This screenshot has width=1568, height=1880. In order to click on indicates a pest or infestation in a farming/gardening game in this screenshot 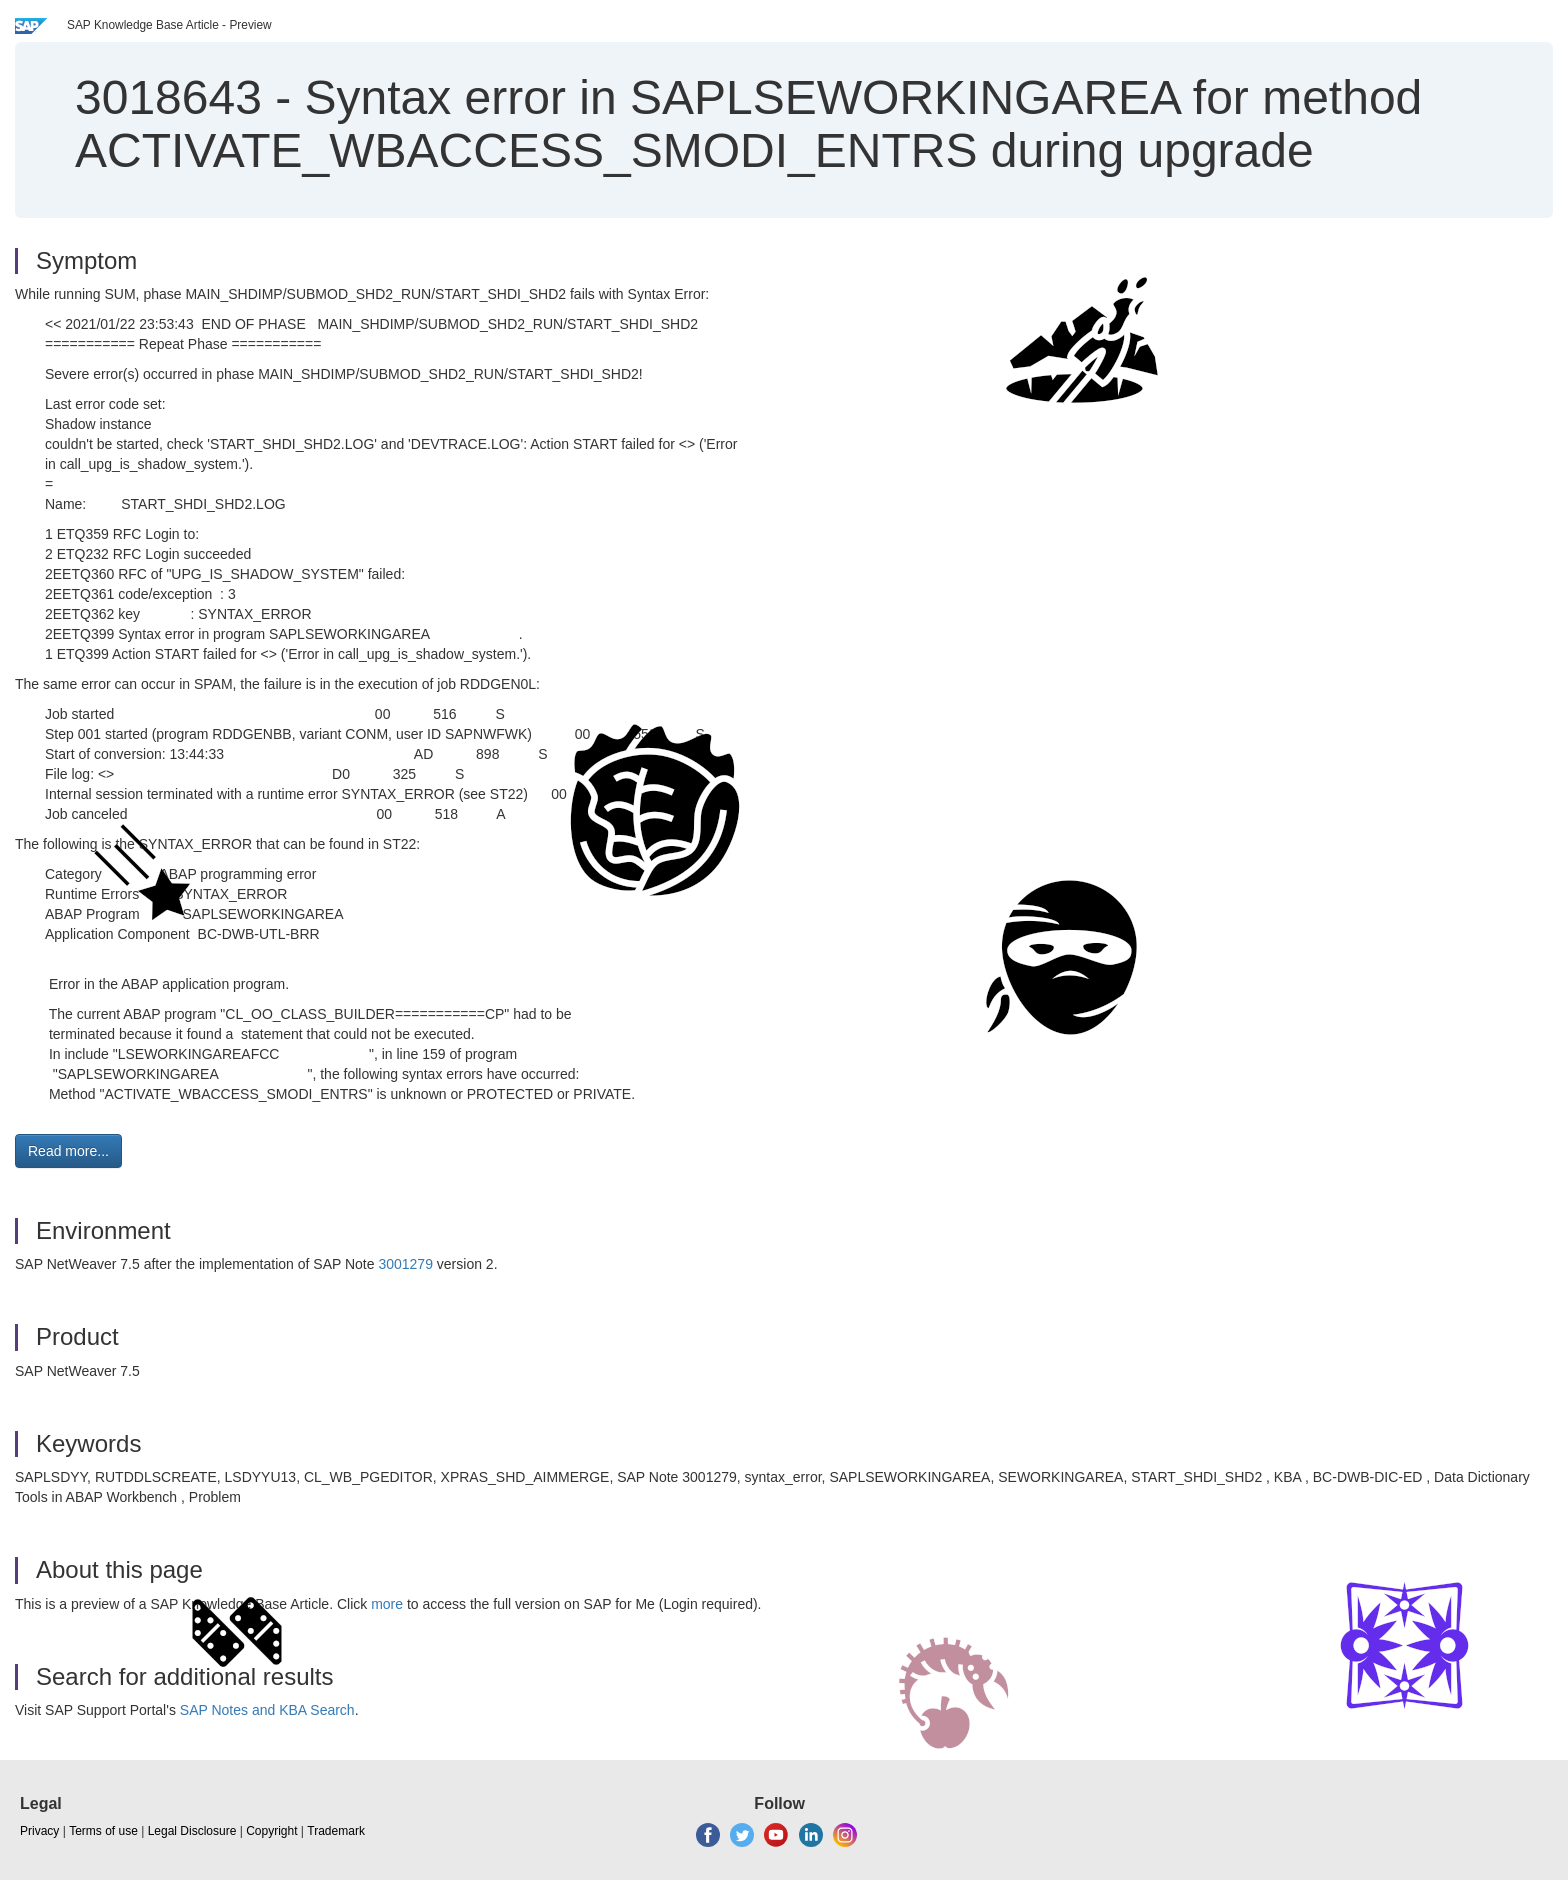, I will do `click(953, 1693)`.